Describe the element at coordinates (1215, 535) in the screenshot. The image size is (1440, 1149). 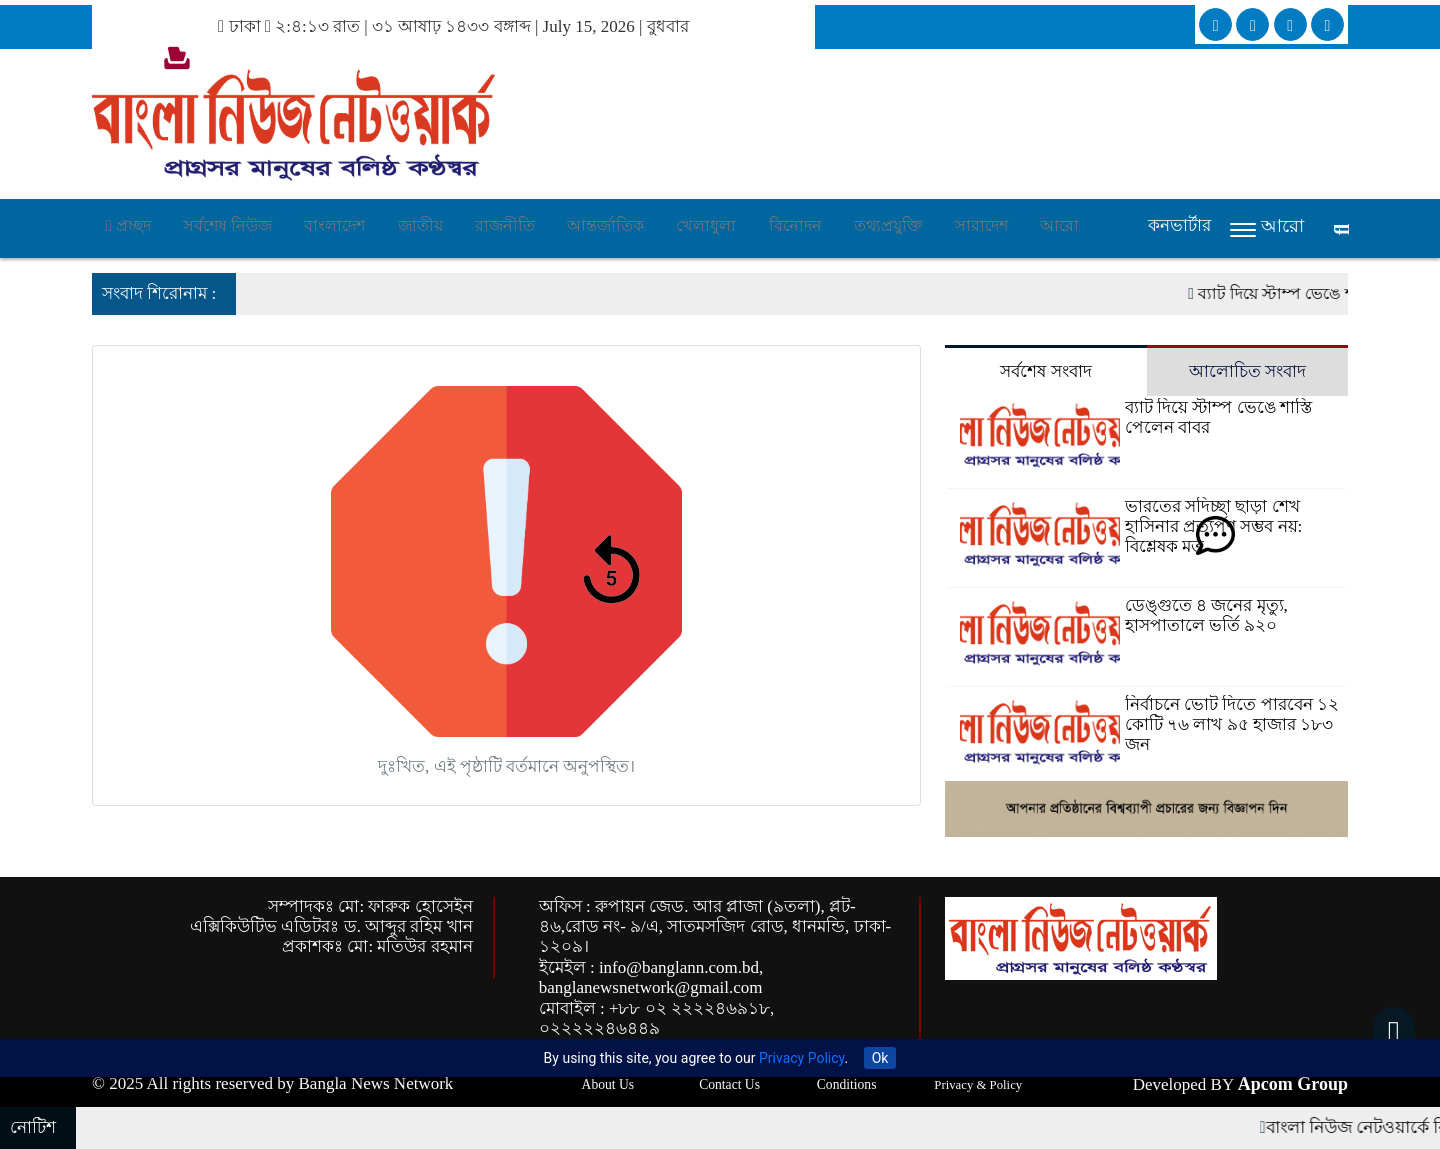
I see `open chat or messaging` at that location.